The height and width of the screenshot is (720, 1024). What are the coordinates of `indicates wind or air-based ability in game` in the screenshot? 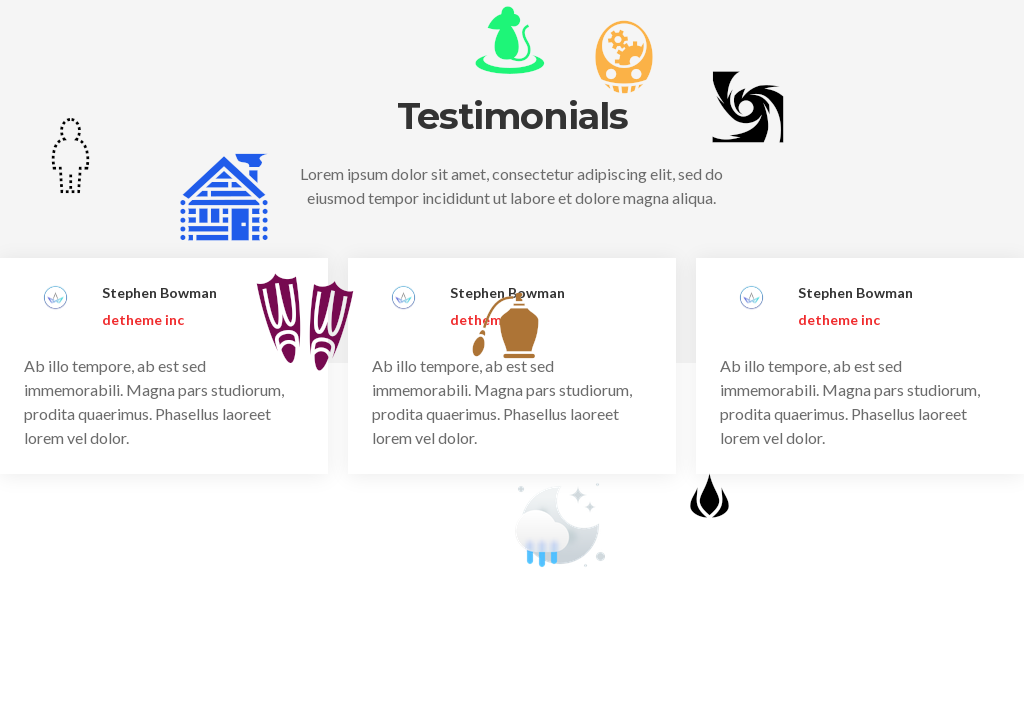 It's located at (748, 107).